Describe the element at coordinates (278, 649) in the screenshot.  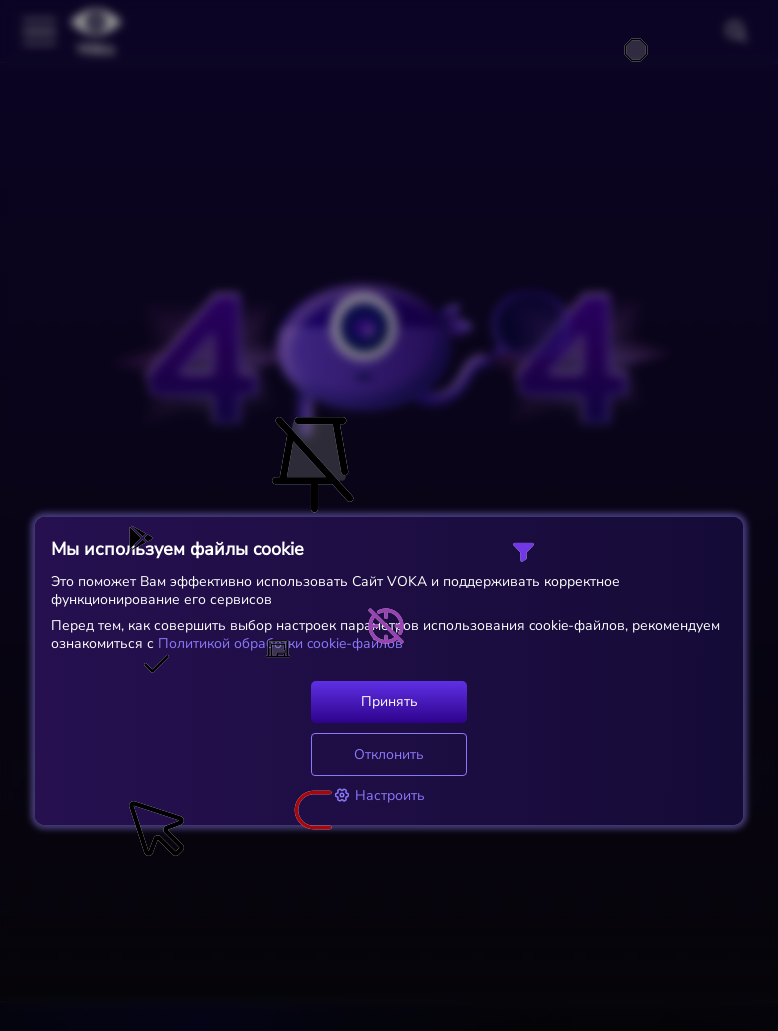
I see `open presentation or teaching mode` at that location.